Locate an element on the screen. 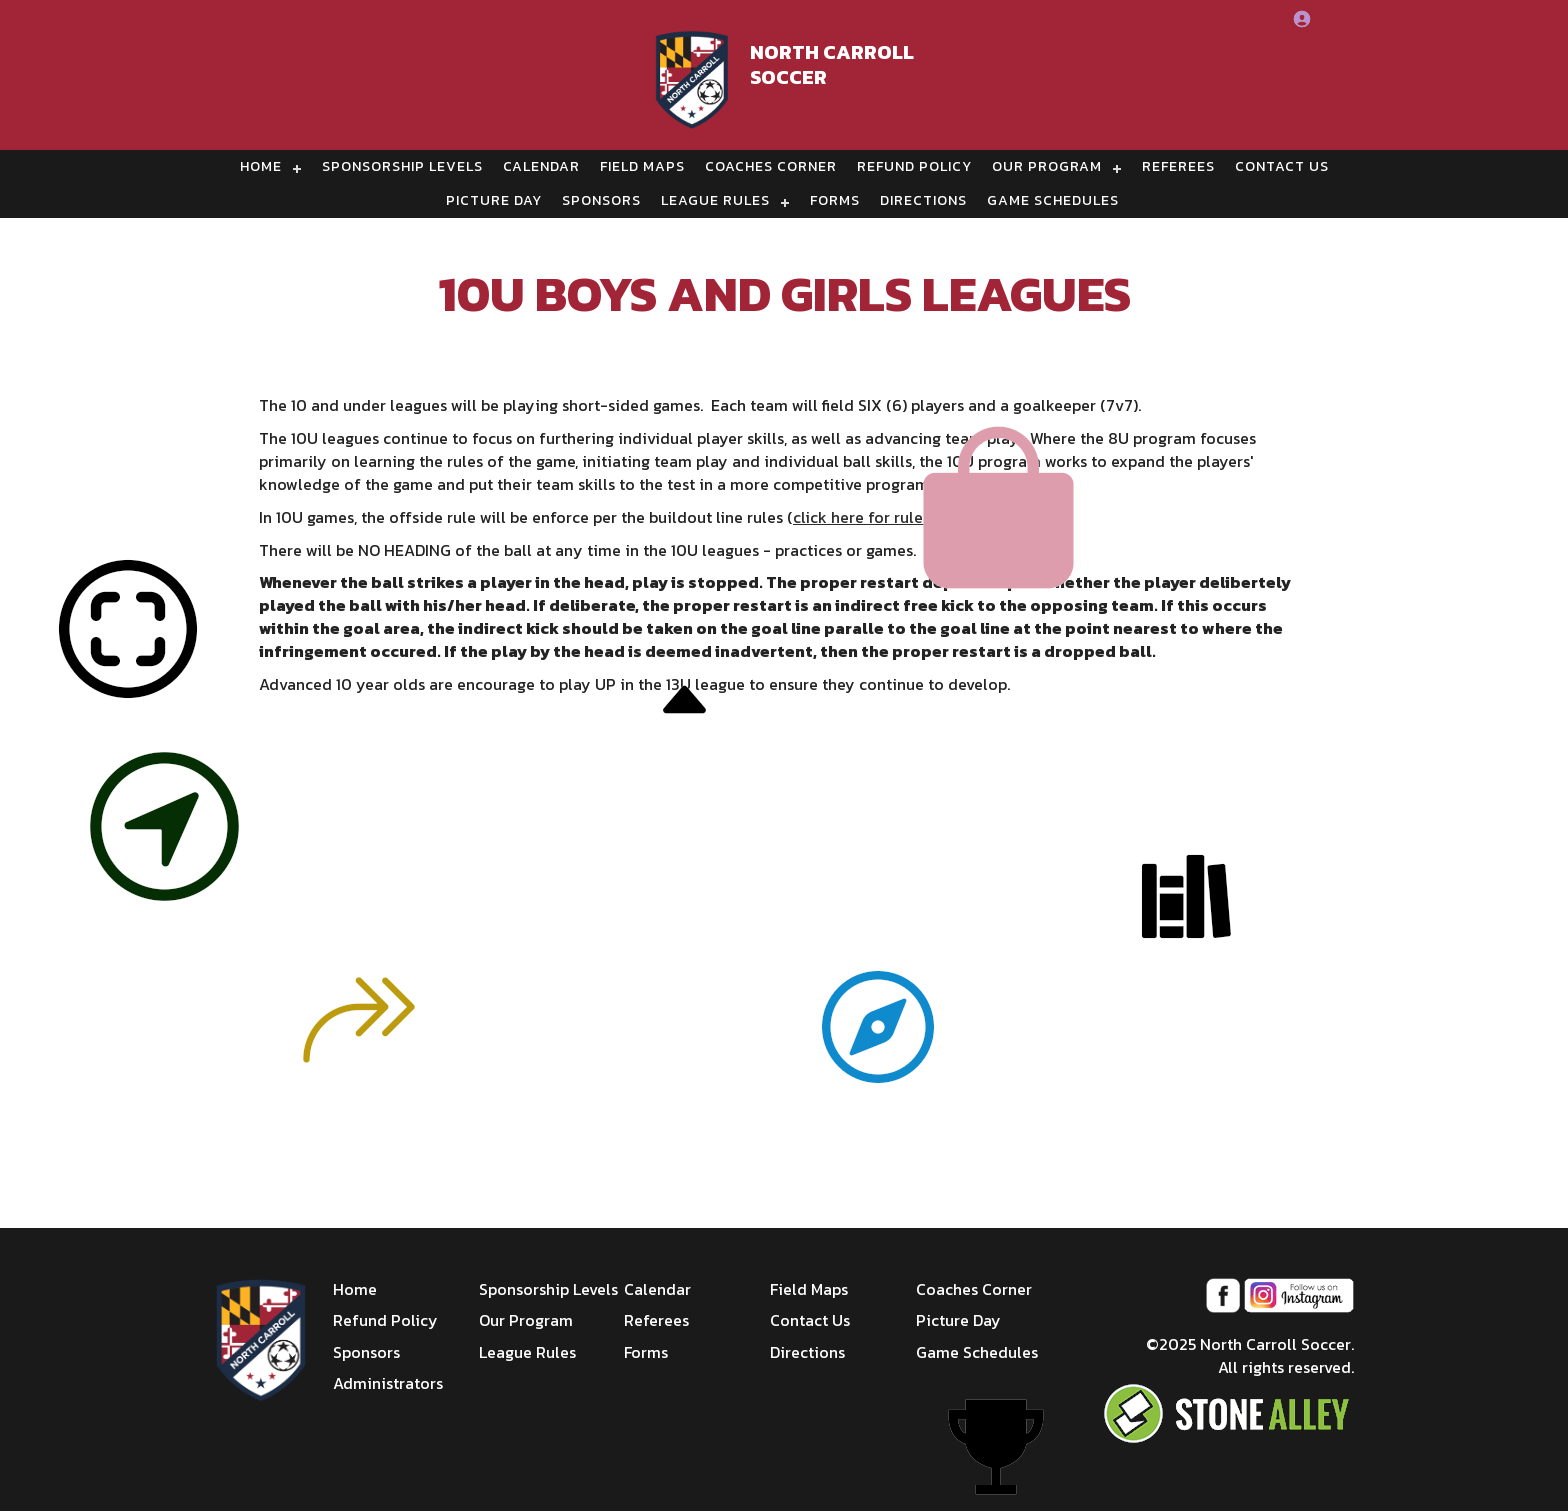 The image size is (1568, 1511). view your shopping bag is located at coordinates (998, 507).